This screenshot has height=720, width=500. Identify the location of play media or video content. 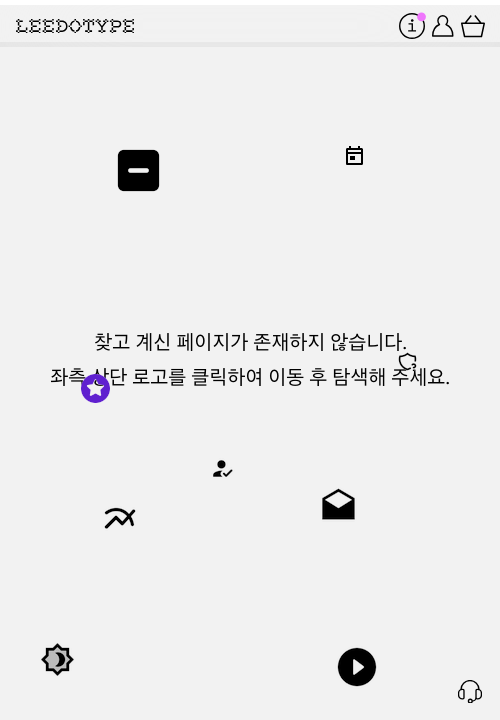
(357, 667).